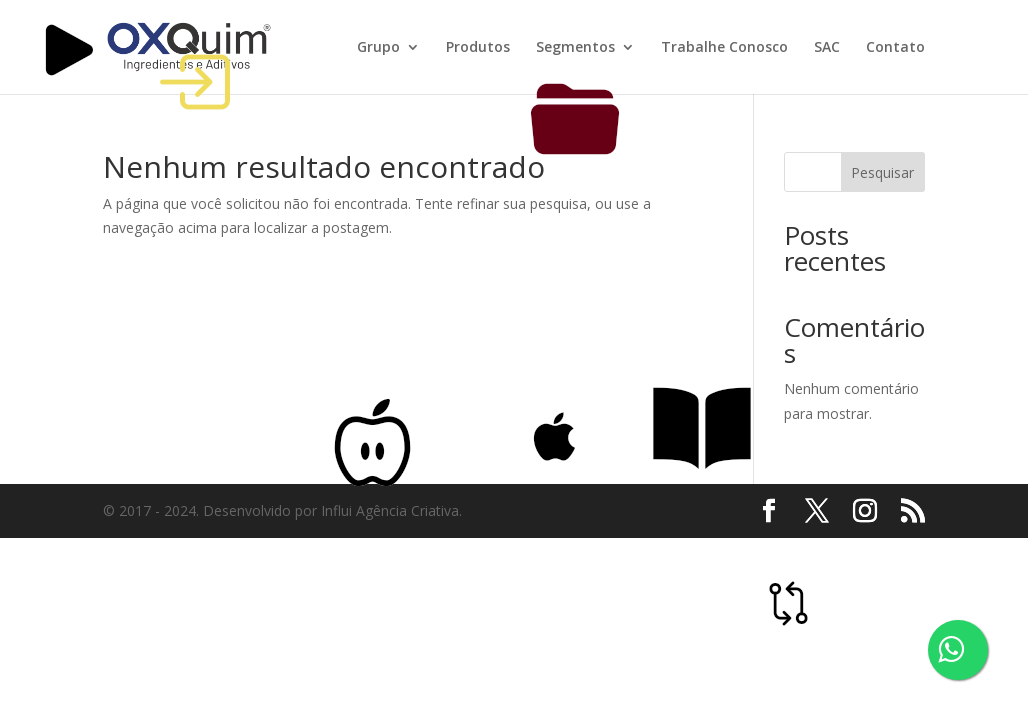 The height and width of the screenshot is (720, 1028). Describe the element at coordinates (554, 436) in the screenshot. I see `sign in with Apple` at that location.